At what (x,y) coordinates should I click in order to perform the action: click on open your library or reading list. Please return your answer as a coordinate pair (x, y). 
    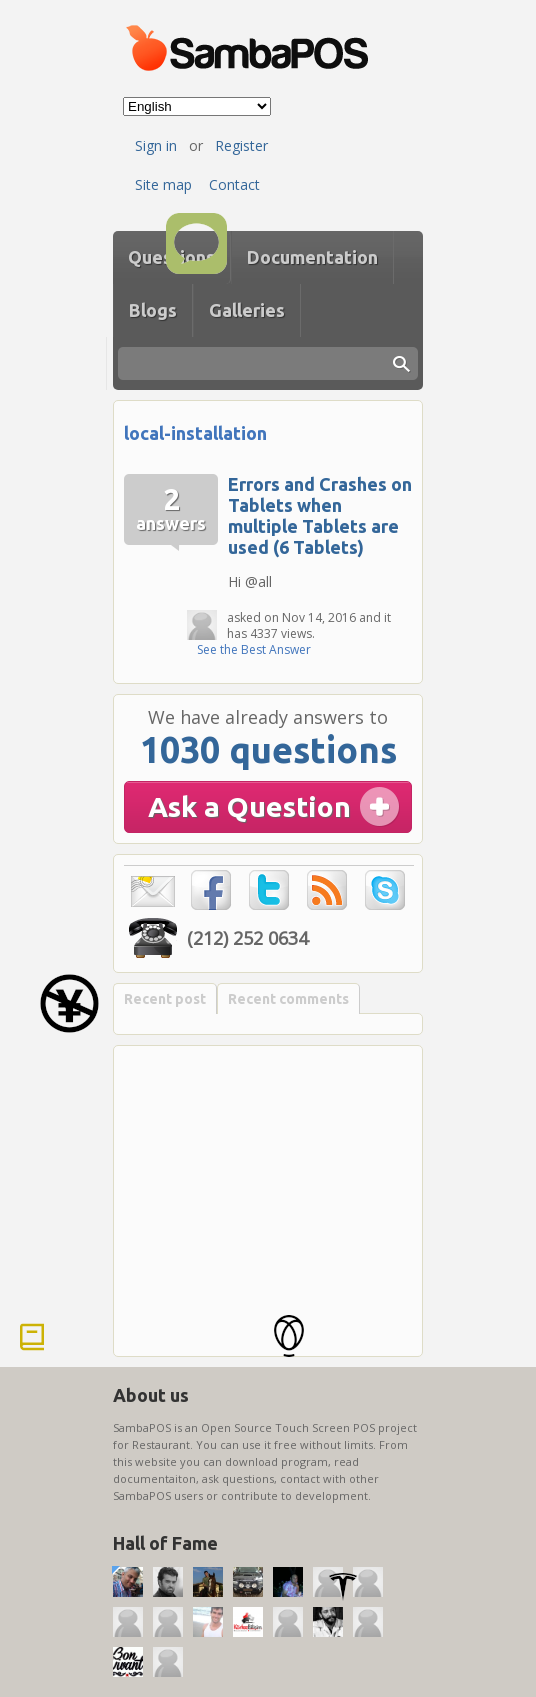
    Looking at the image, I should click on (32, 1337).